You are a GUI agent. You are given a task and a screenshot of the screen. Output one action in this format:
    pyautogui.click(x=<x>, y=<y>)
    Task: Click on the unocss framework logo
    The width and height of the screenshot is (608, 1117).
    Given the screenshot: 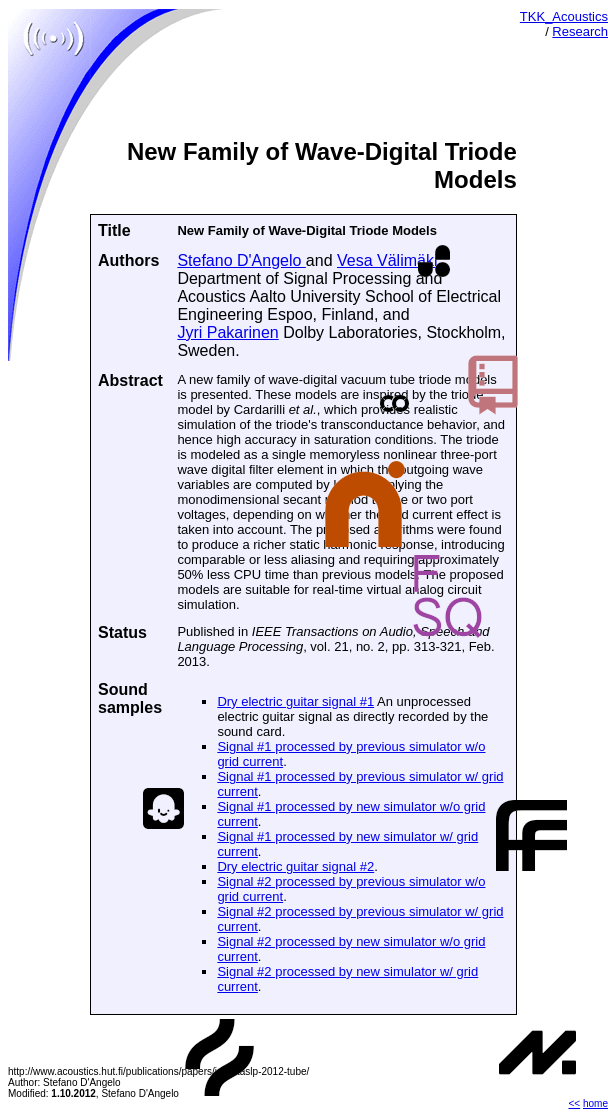 What is the action you would take?
    pyautogui.click(x=434, y=261)
    